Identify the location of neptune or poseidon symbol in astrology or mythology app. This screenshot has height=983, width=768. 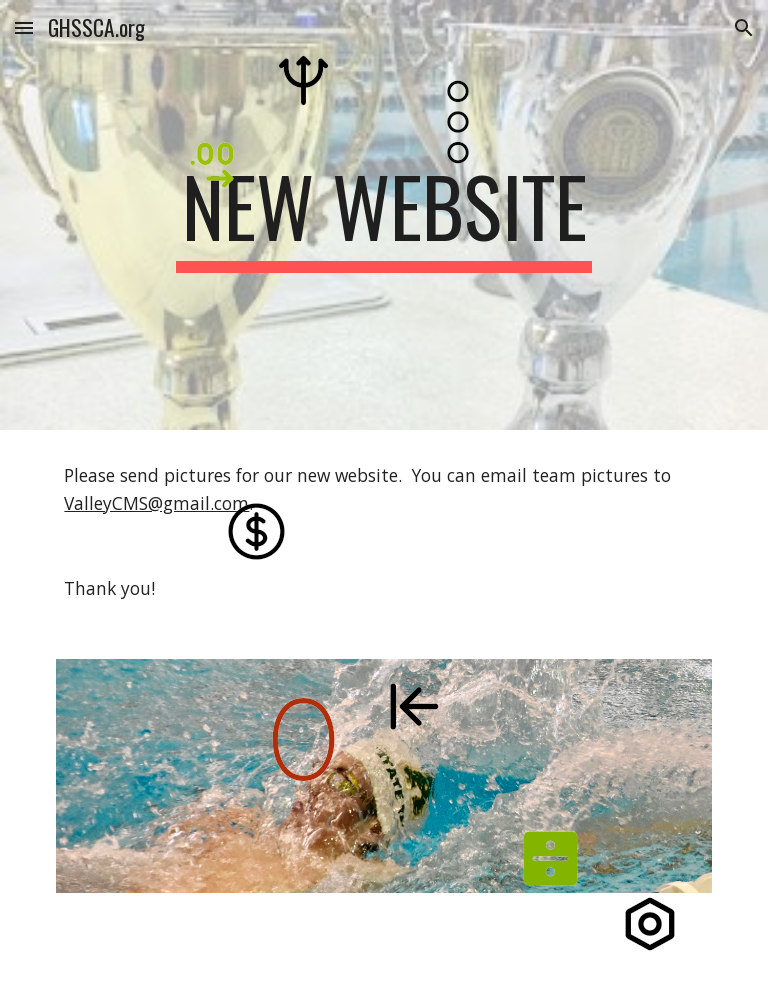
(303, 80).